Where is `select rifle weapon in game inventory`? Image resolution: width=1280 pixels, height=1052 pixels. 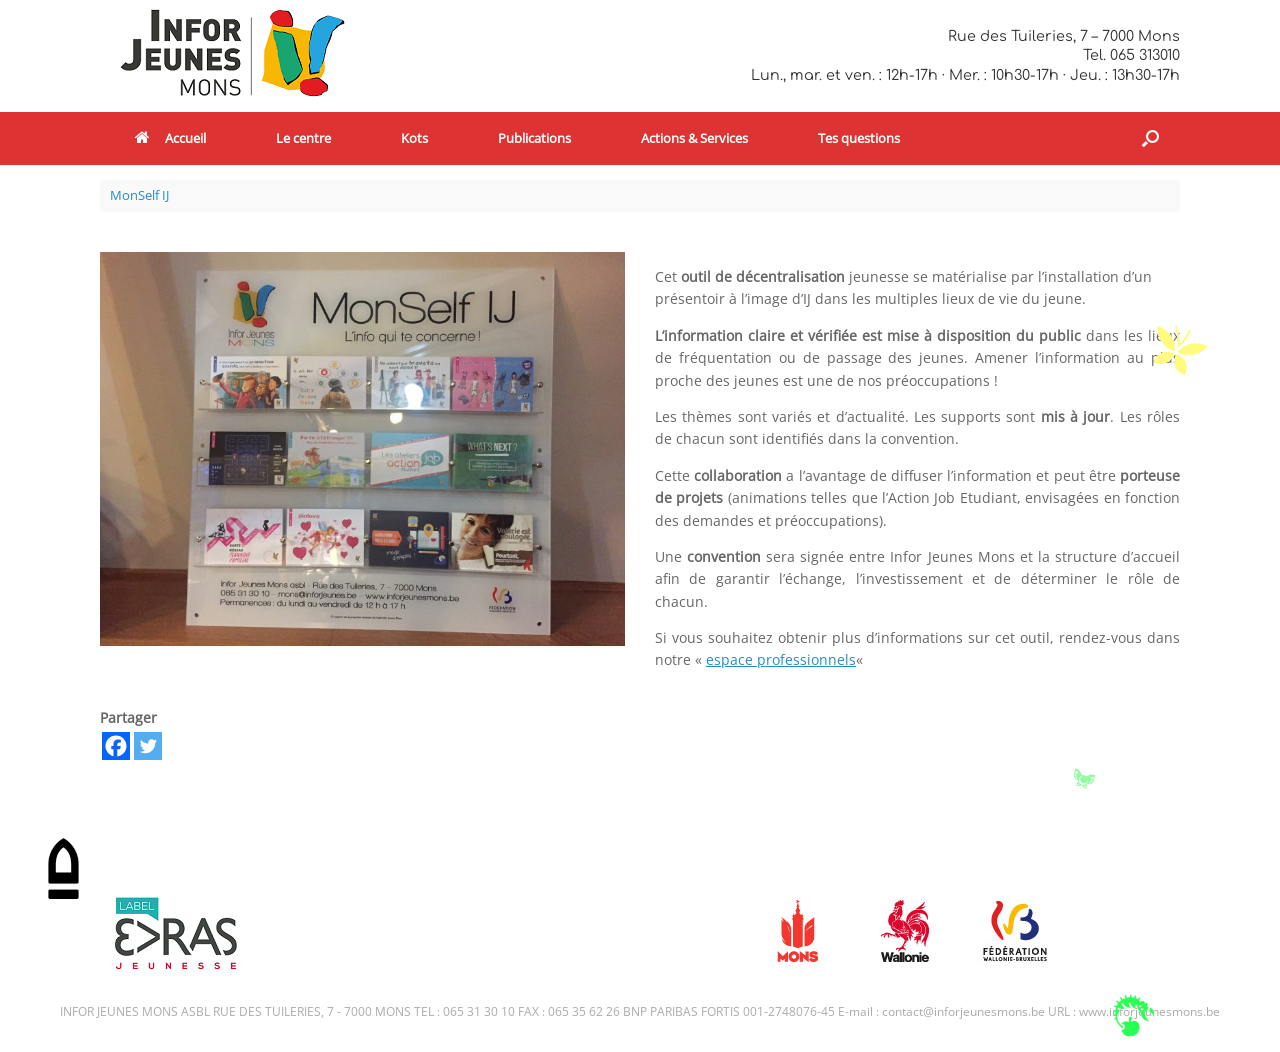 select rifle weapon in game inventory is located at coordinates (63, 868).